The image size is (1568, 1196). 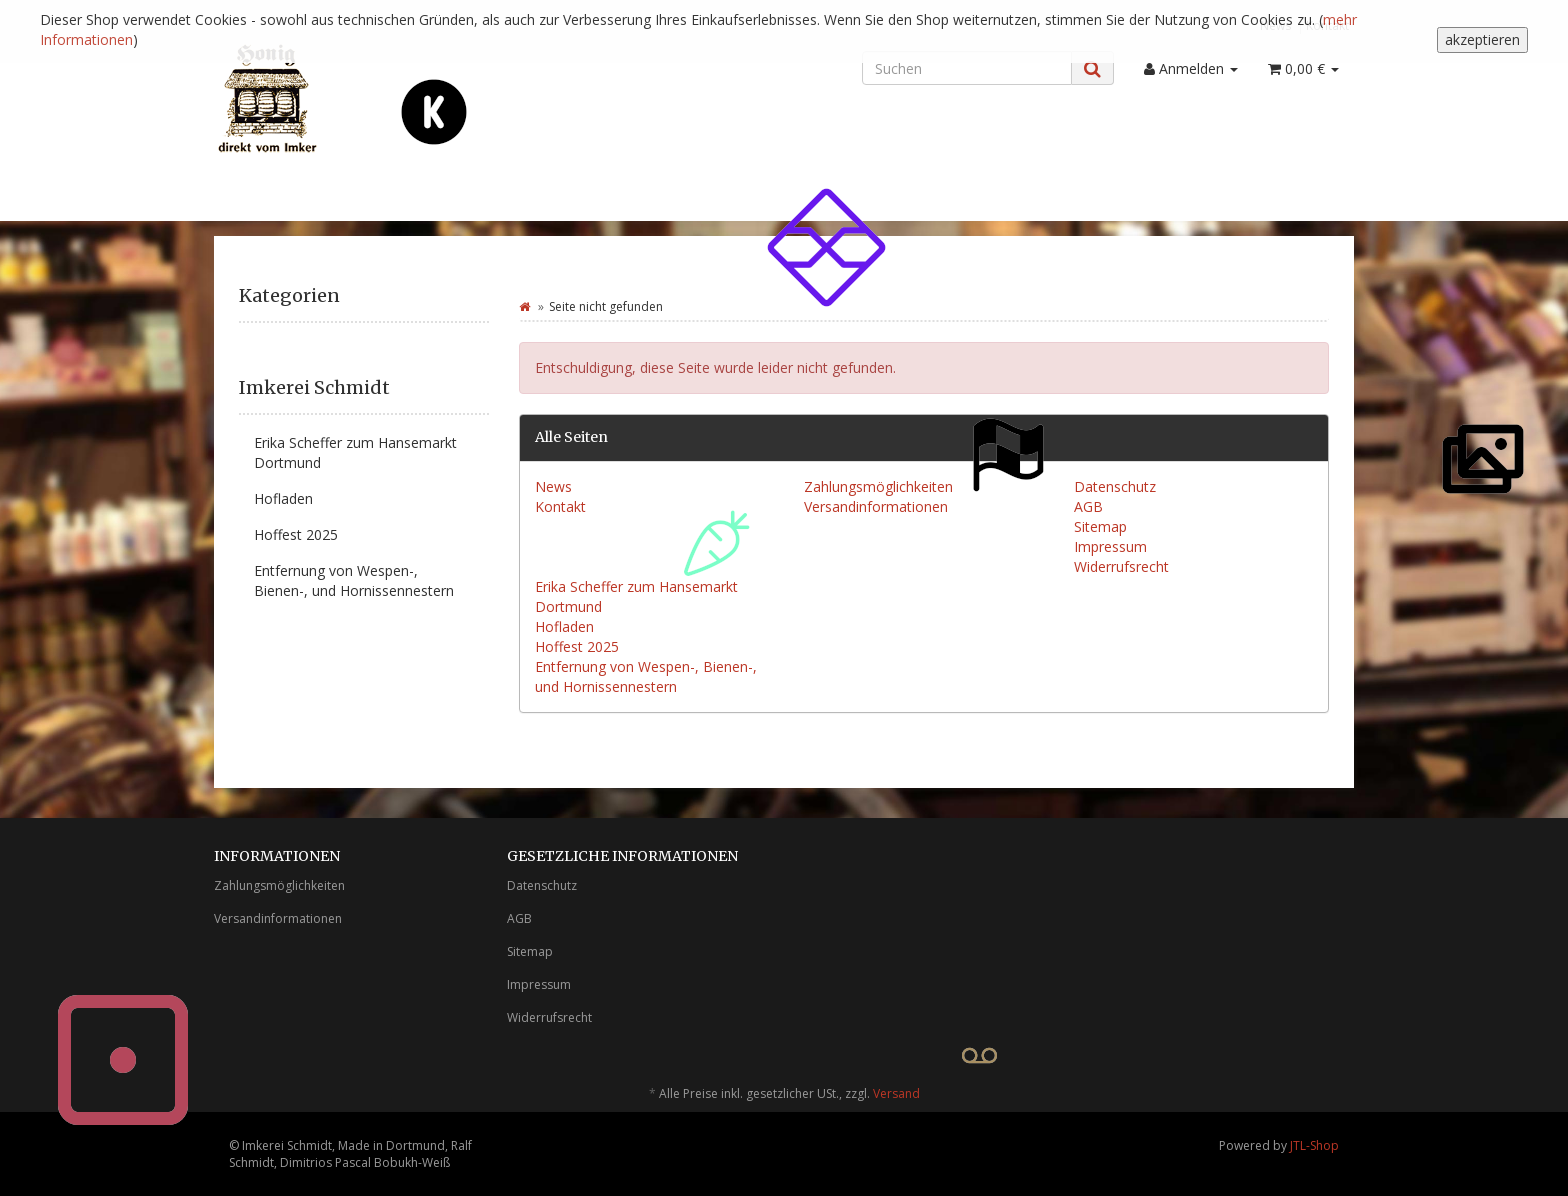 What do you see at coordinates (1005, 453) in the screenshot?
I see `indicates completion or finish line` at bounding box center [1005, 453].